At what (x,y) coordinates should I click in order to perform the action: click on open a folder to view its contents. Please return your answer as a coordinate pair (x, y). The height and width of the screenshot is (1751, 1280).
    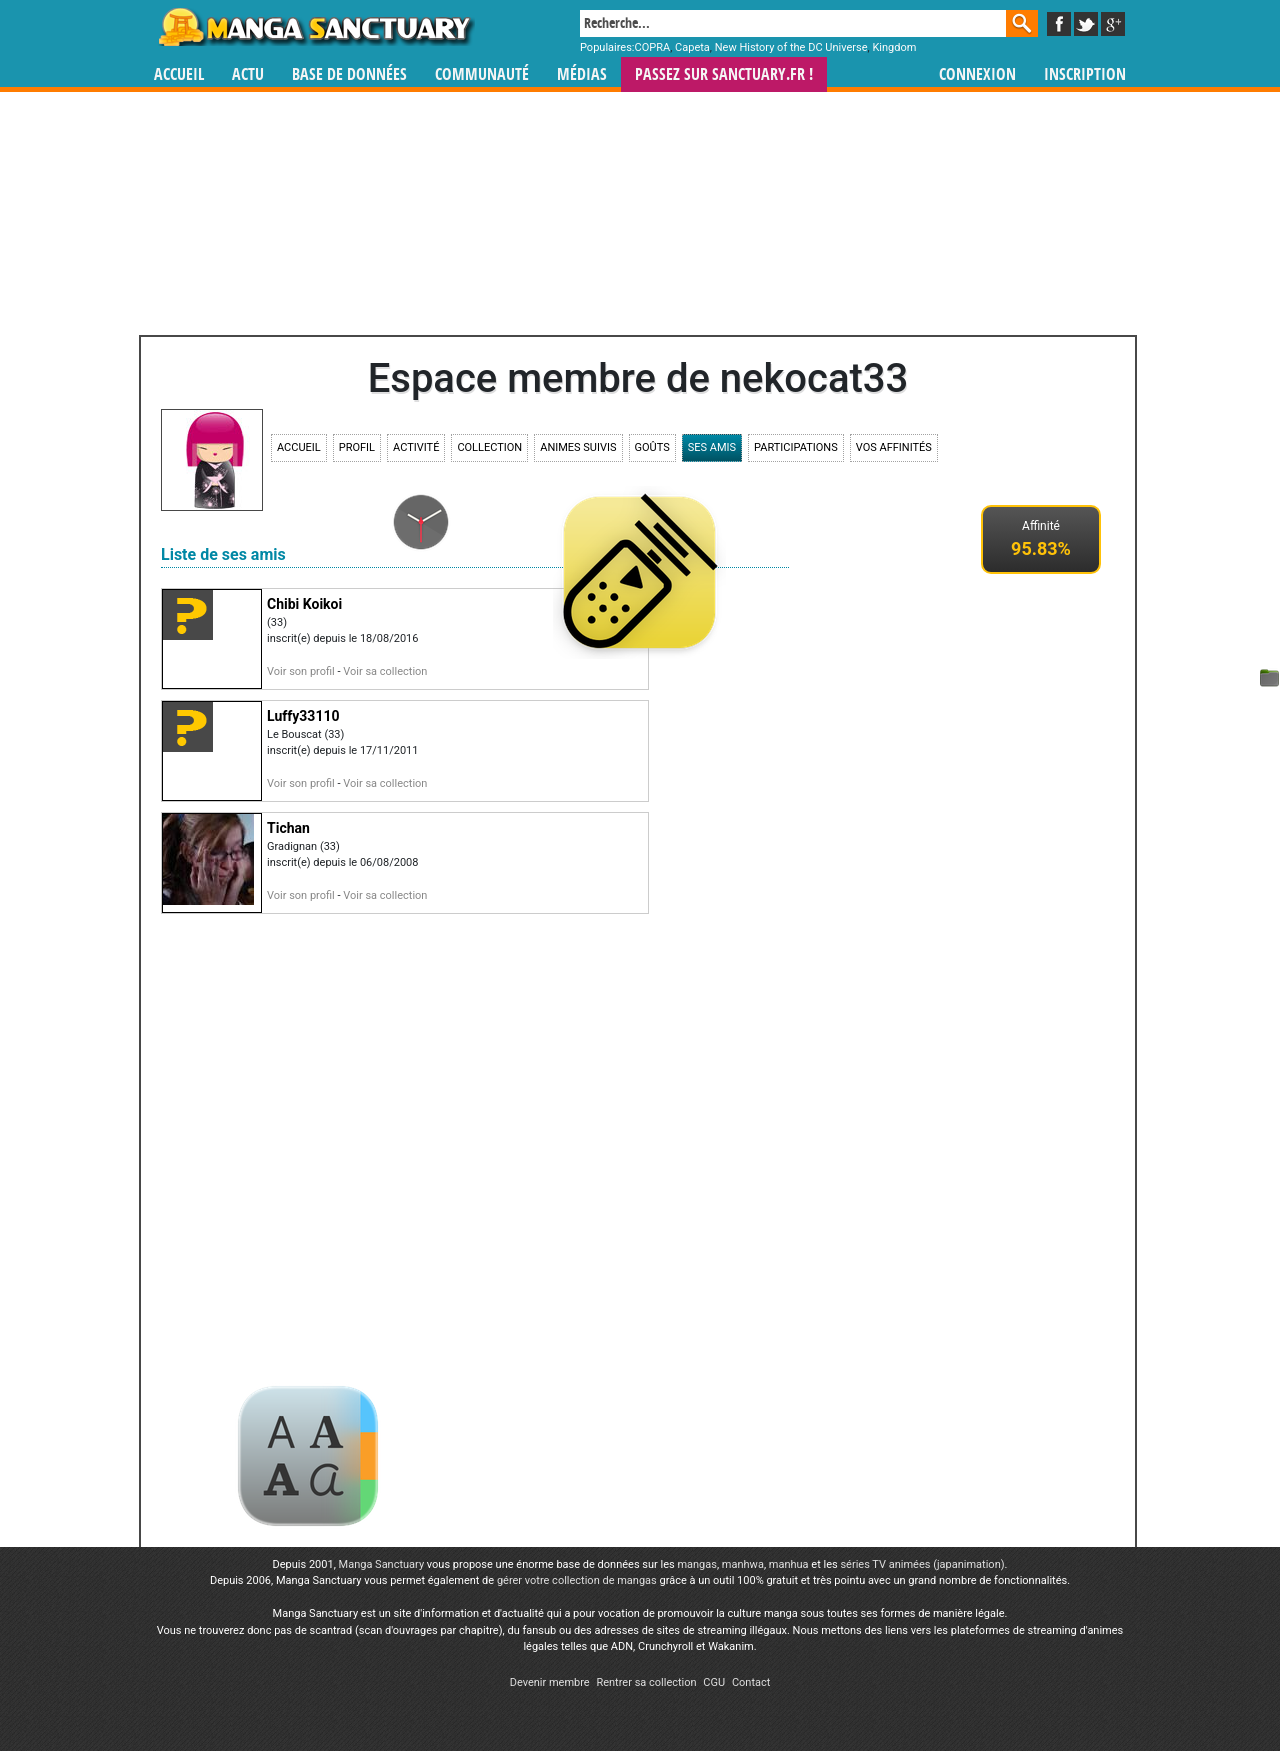
    Looking at the image, I should click on (1269, 677).